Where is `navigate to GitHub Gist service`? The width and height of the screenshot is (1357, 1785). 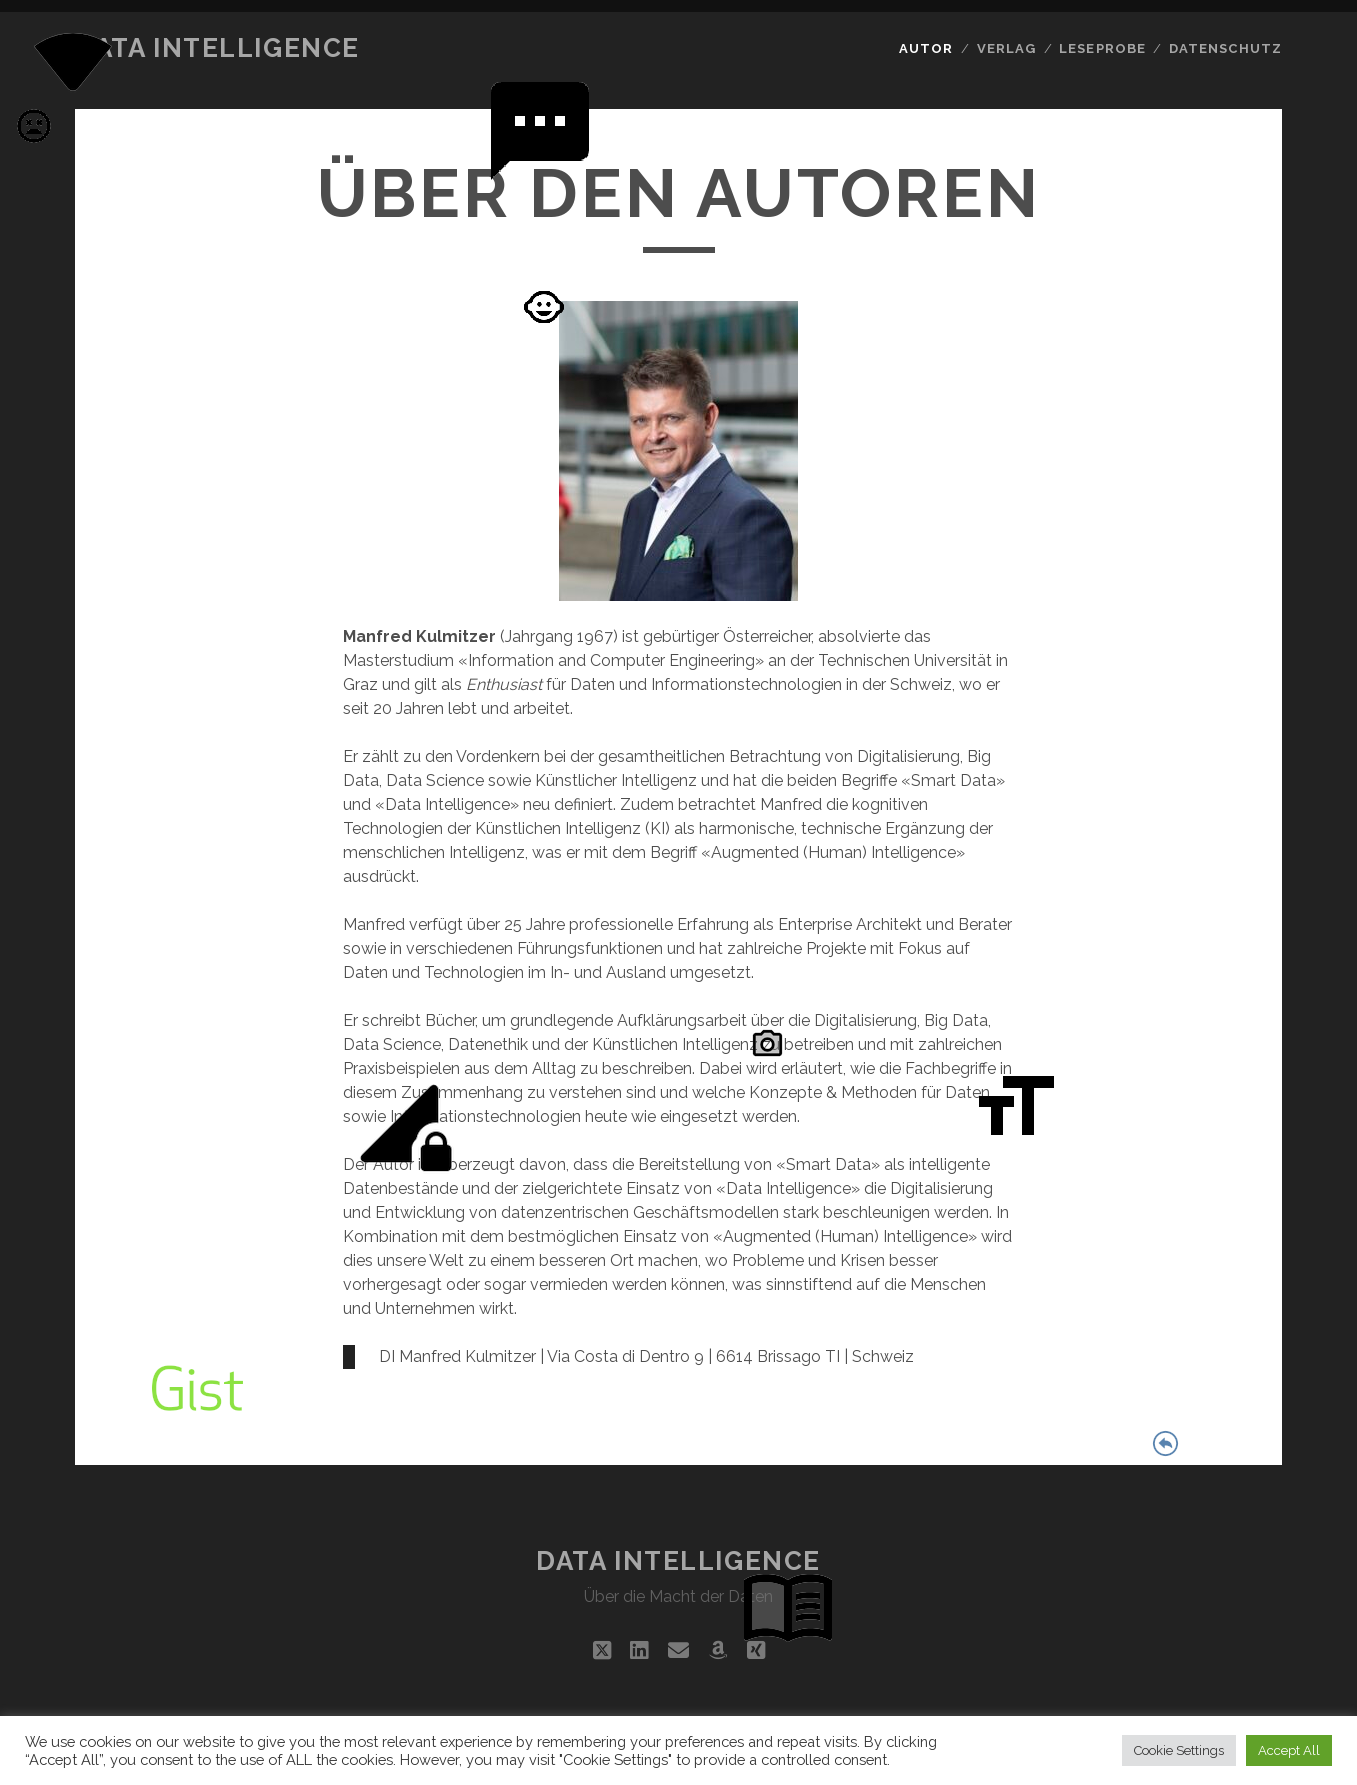 navigate to GitHub Gist service is located at coordinates (199, 1388).